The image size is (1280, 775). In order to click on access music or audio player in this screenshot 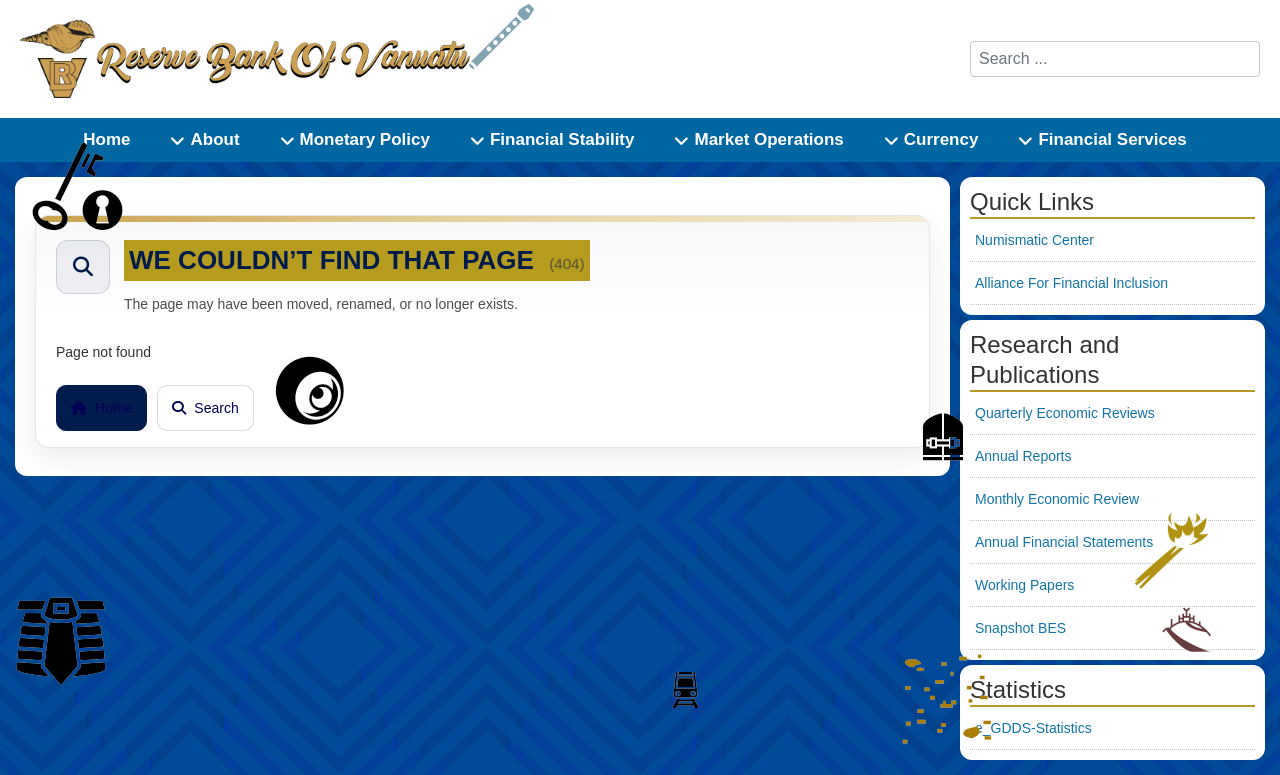, I will do `click(501, 36)`.